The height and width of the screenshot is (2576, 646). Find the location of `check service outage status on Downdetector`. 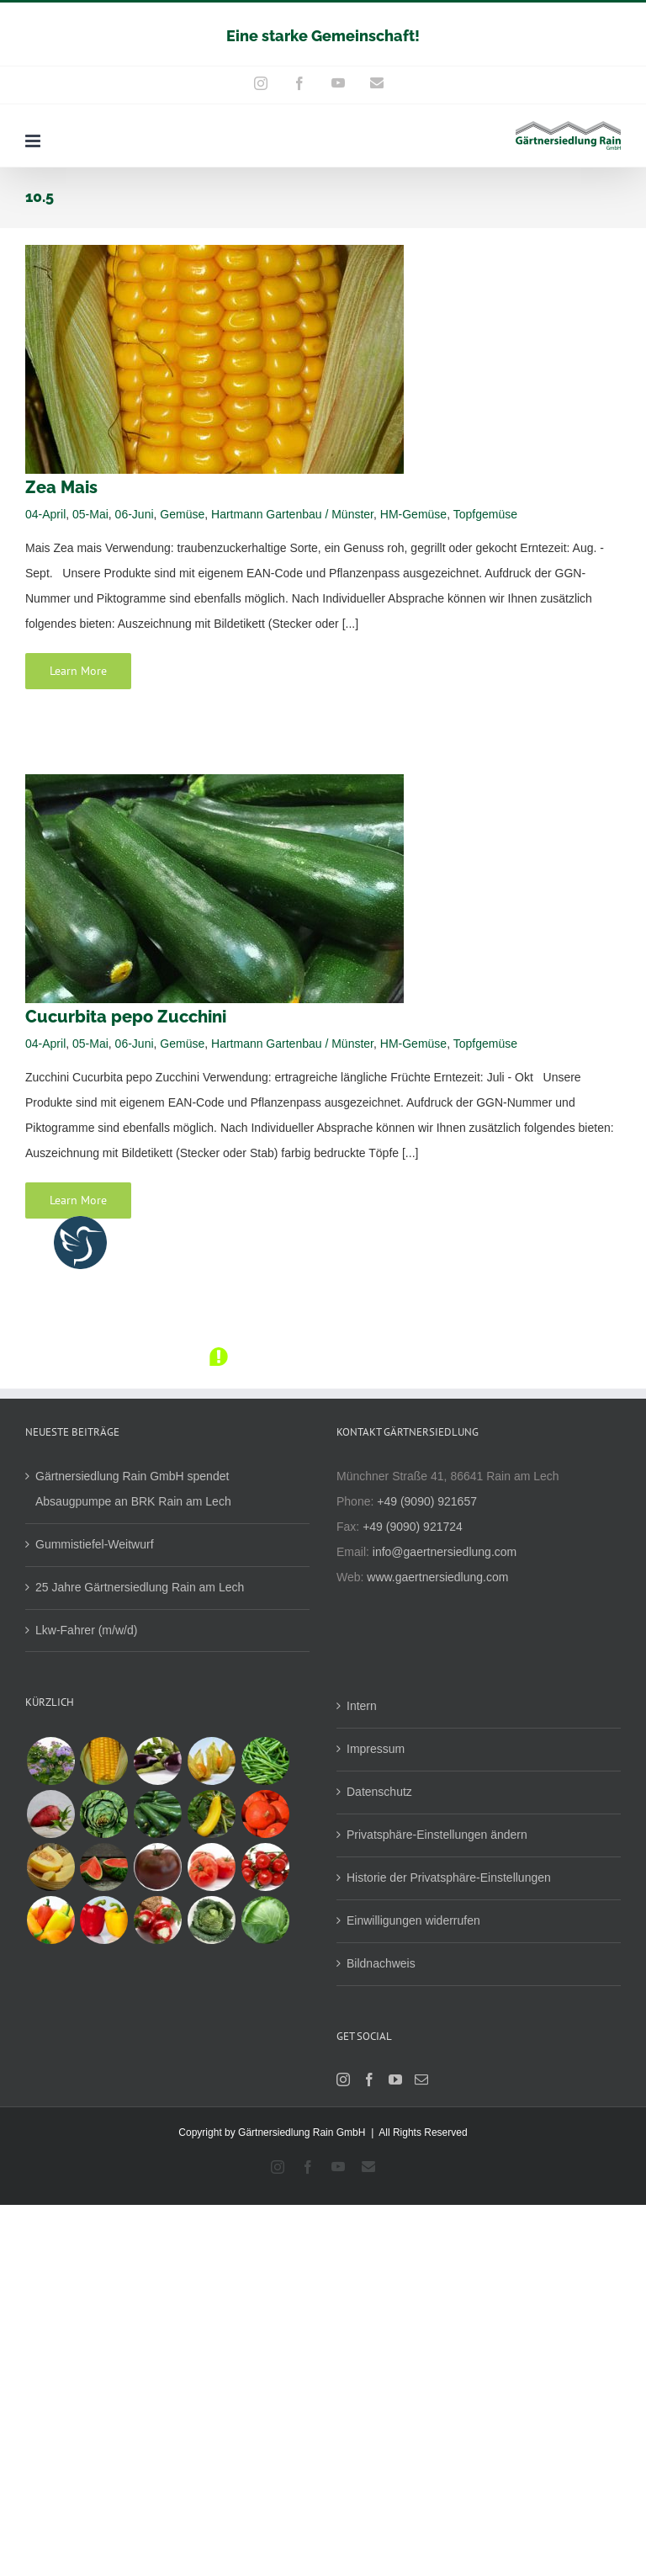

check service outage status on Downdetector is located at coordinates (219, 1357).